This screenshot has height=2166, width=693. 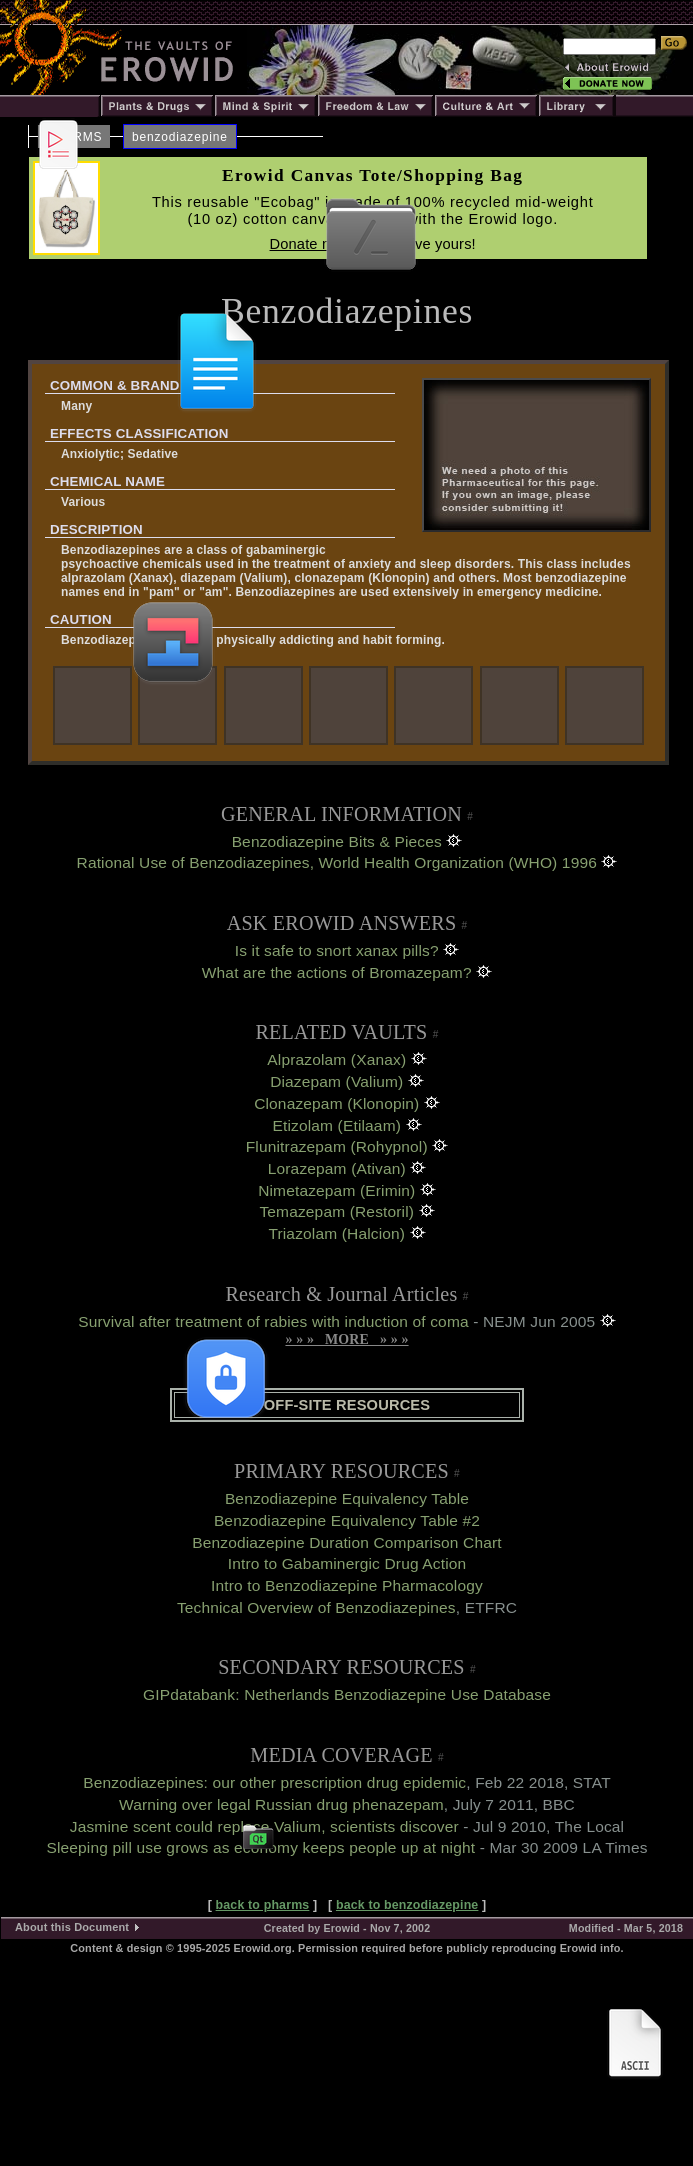 What do you see at coordinates (258, 1838) in the screenshot?
I see `folder containing Qt framework project files` at bounding box center [258, 1838].